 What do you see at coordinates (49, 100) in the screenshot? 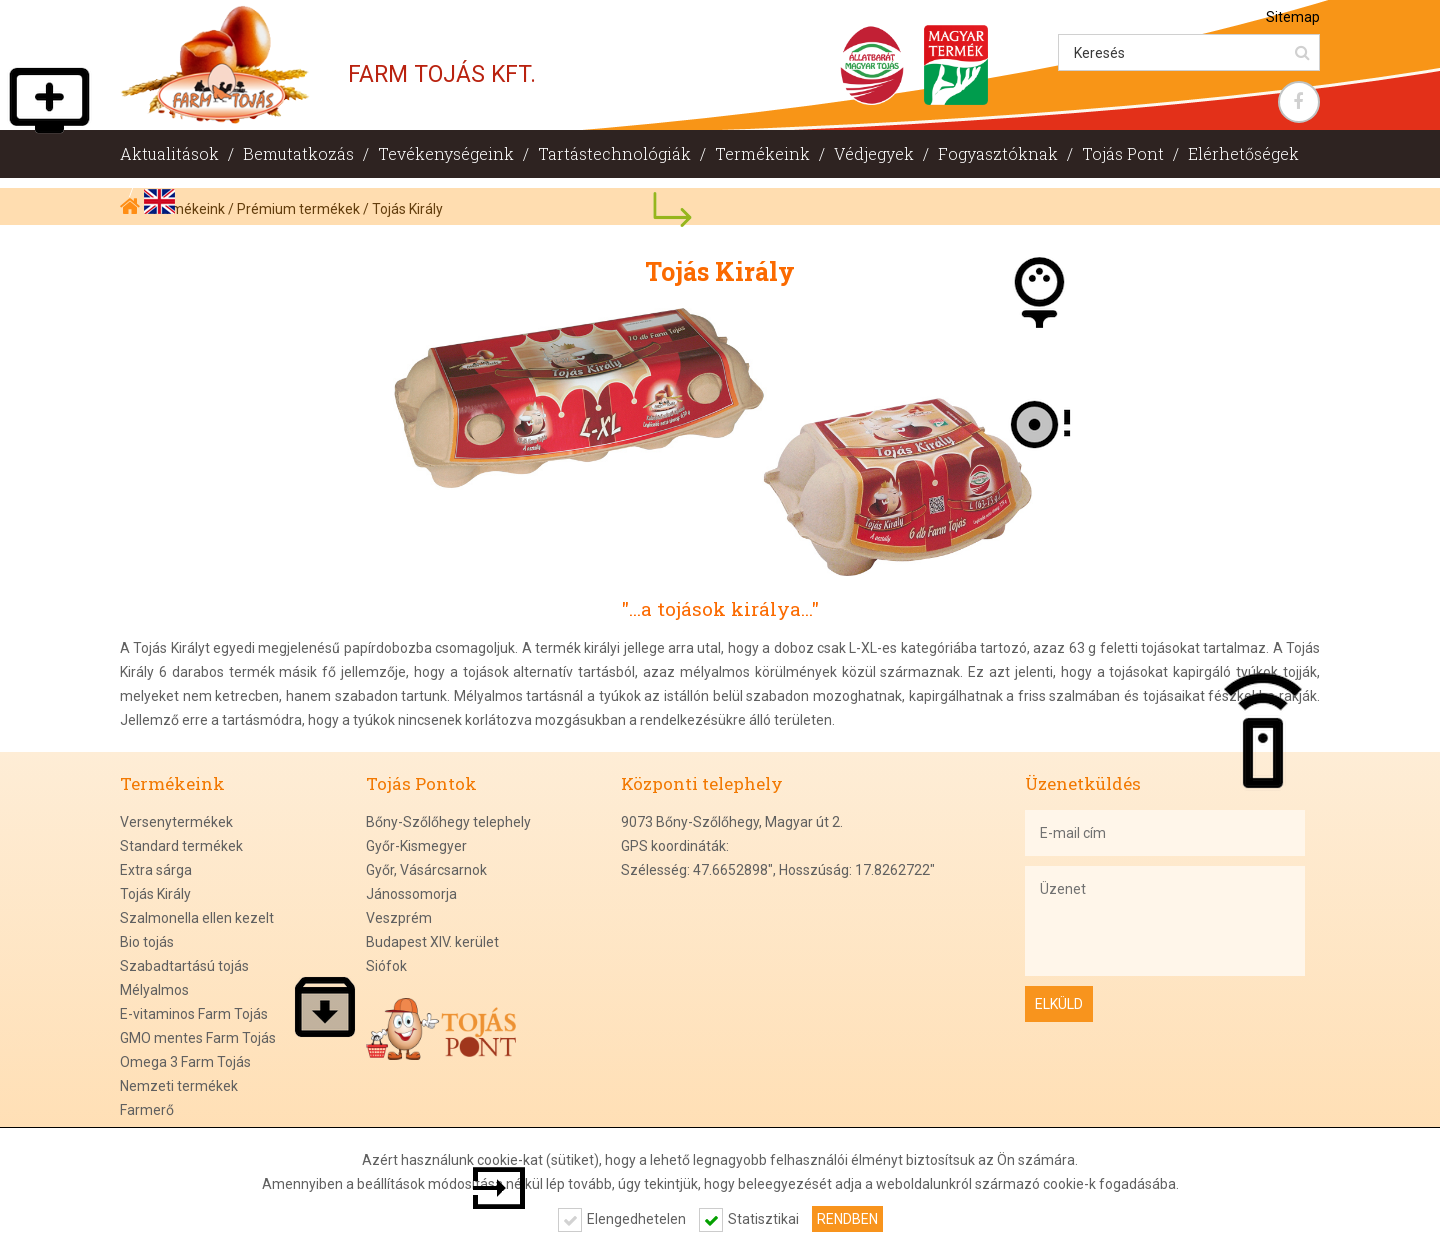
I see `add video to watch queue` at bounding box center [49, 100].